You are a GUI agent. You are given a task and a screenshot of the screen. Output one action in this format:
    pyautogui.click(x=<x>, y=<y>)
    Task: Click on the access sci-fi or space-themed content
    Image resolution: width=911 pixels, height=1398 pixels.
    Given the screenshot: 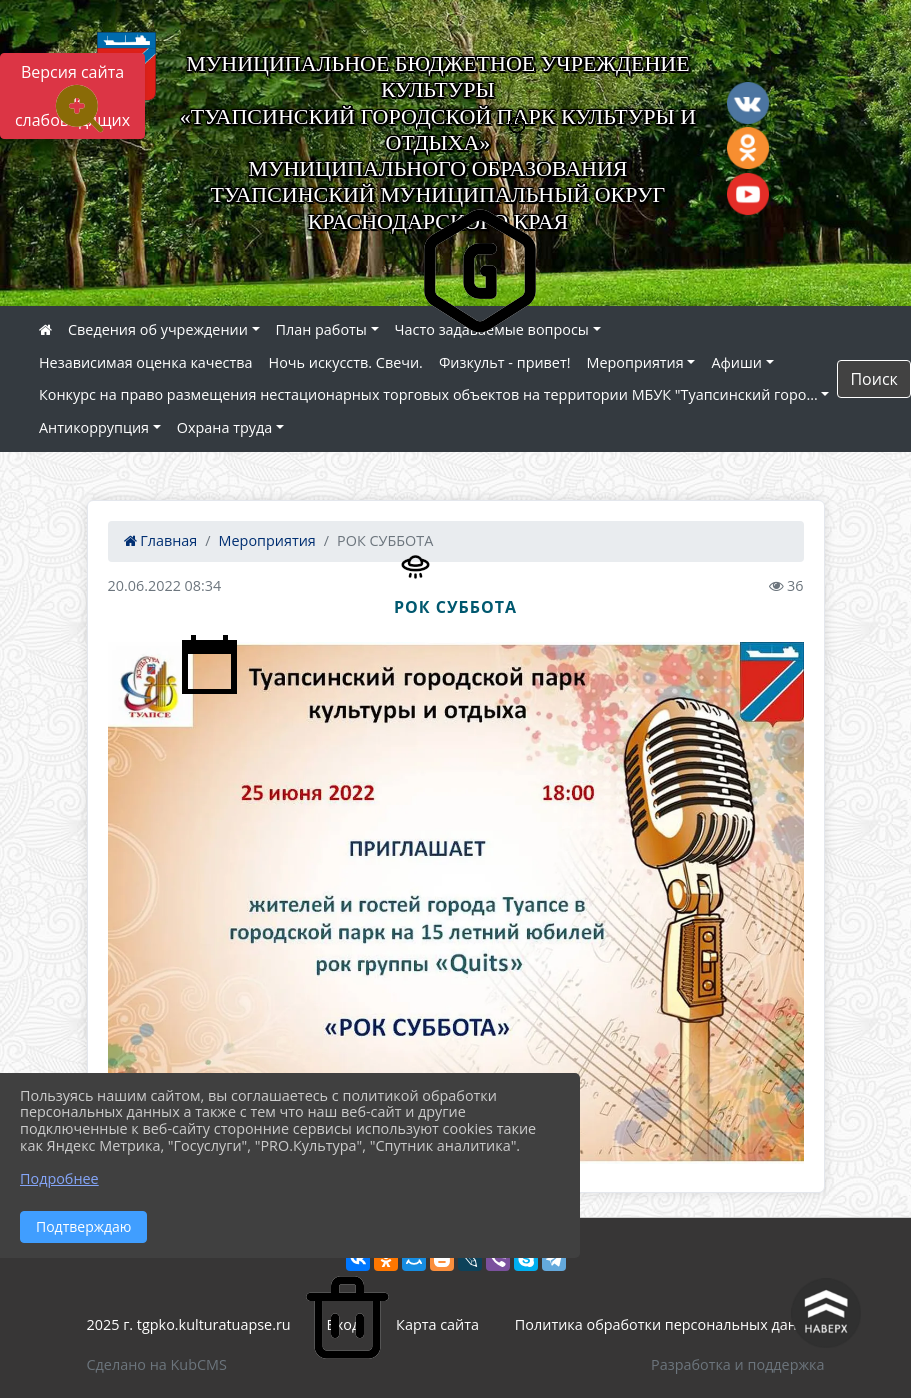 What is the action you would take?
    pyautogui.click(x=415, y=566)
    